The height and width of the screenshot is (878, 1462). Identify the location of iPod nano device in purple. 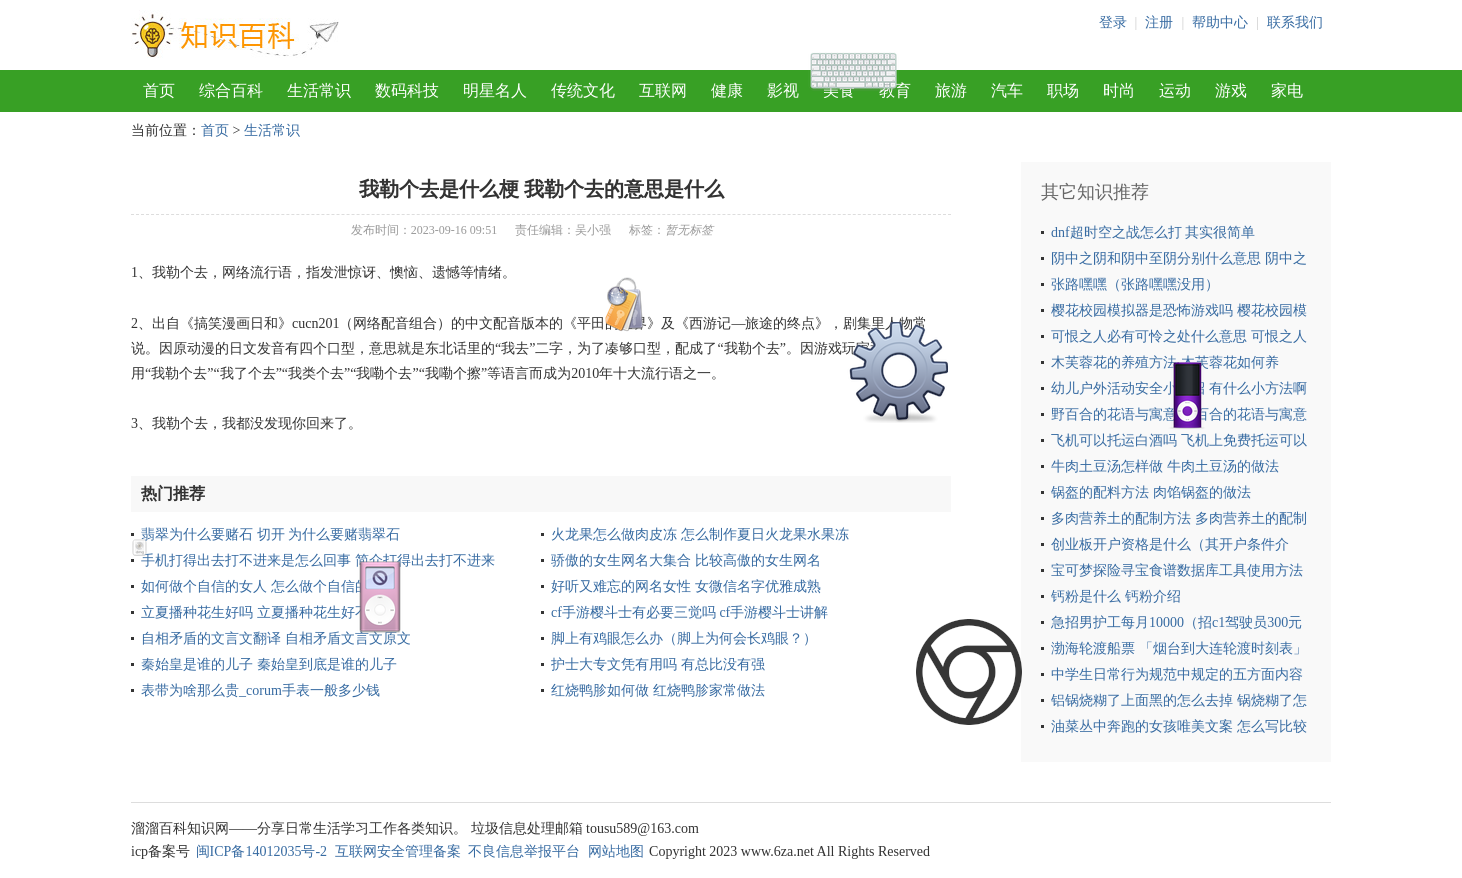
(1187, 396).